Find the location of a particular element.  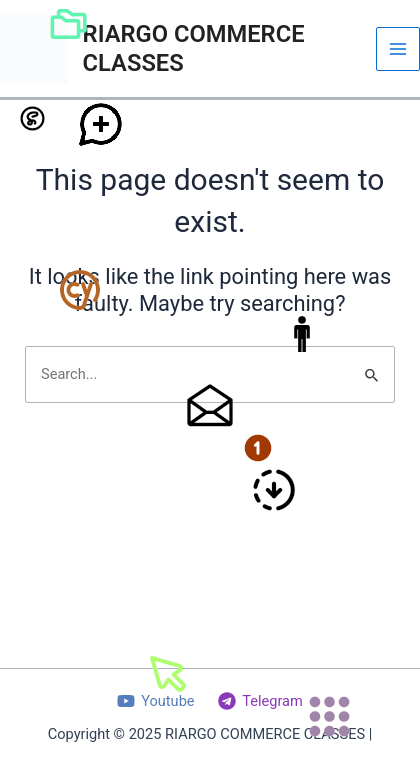

browse all folders is located at coordinates (68, 24).